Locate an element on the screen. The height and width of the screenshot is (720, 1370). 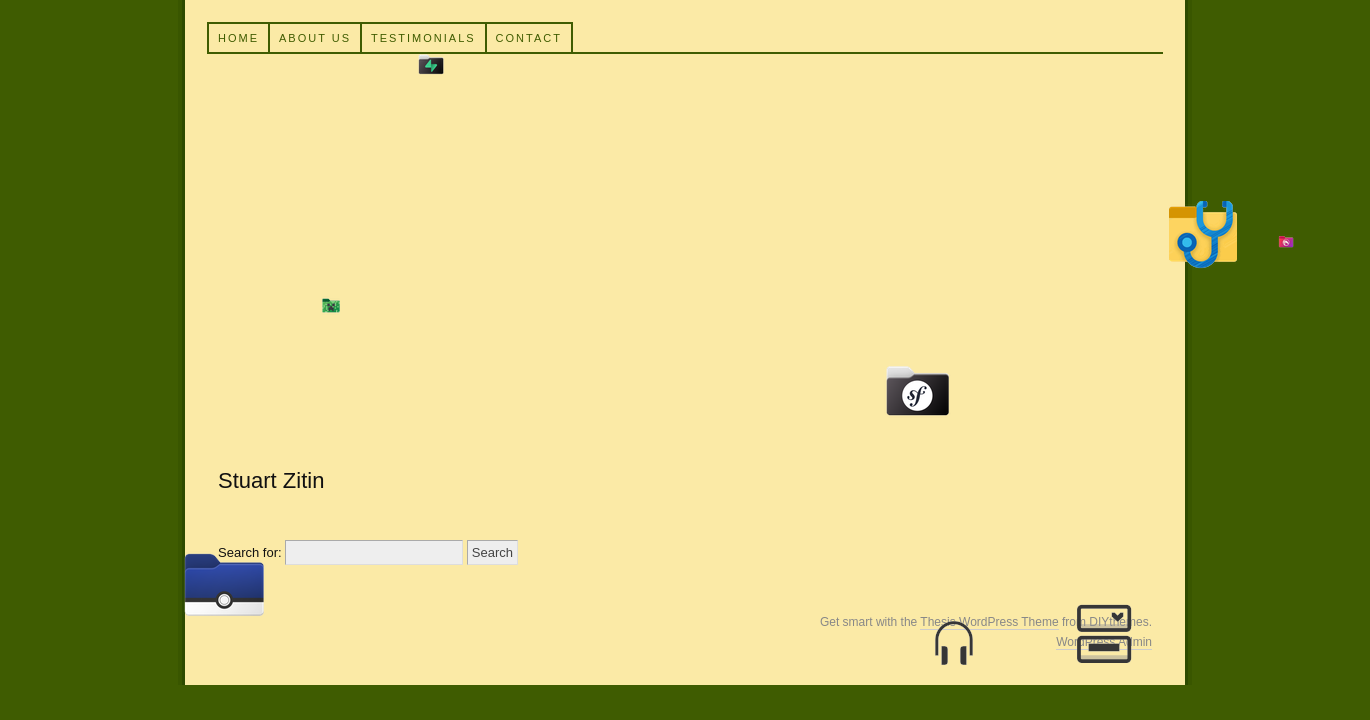
open supabase project folder is located at coordinates (431, 65).